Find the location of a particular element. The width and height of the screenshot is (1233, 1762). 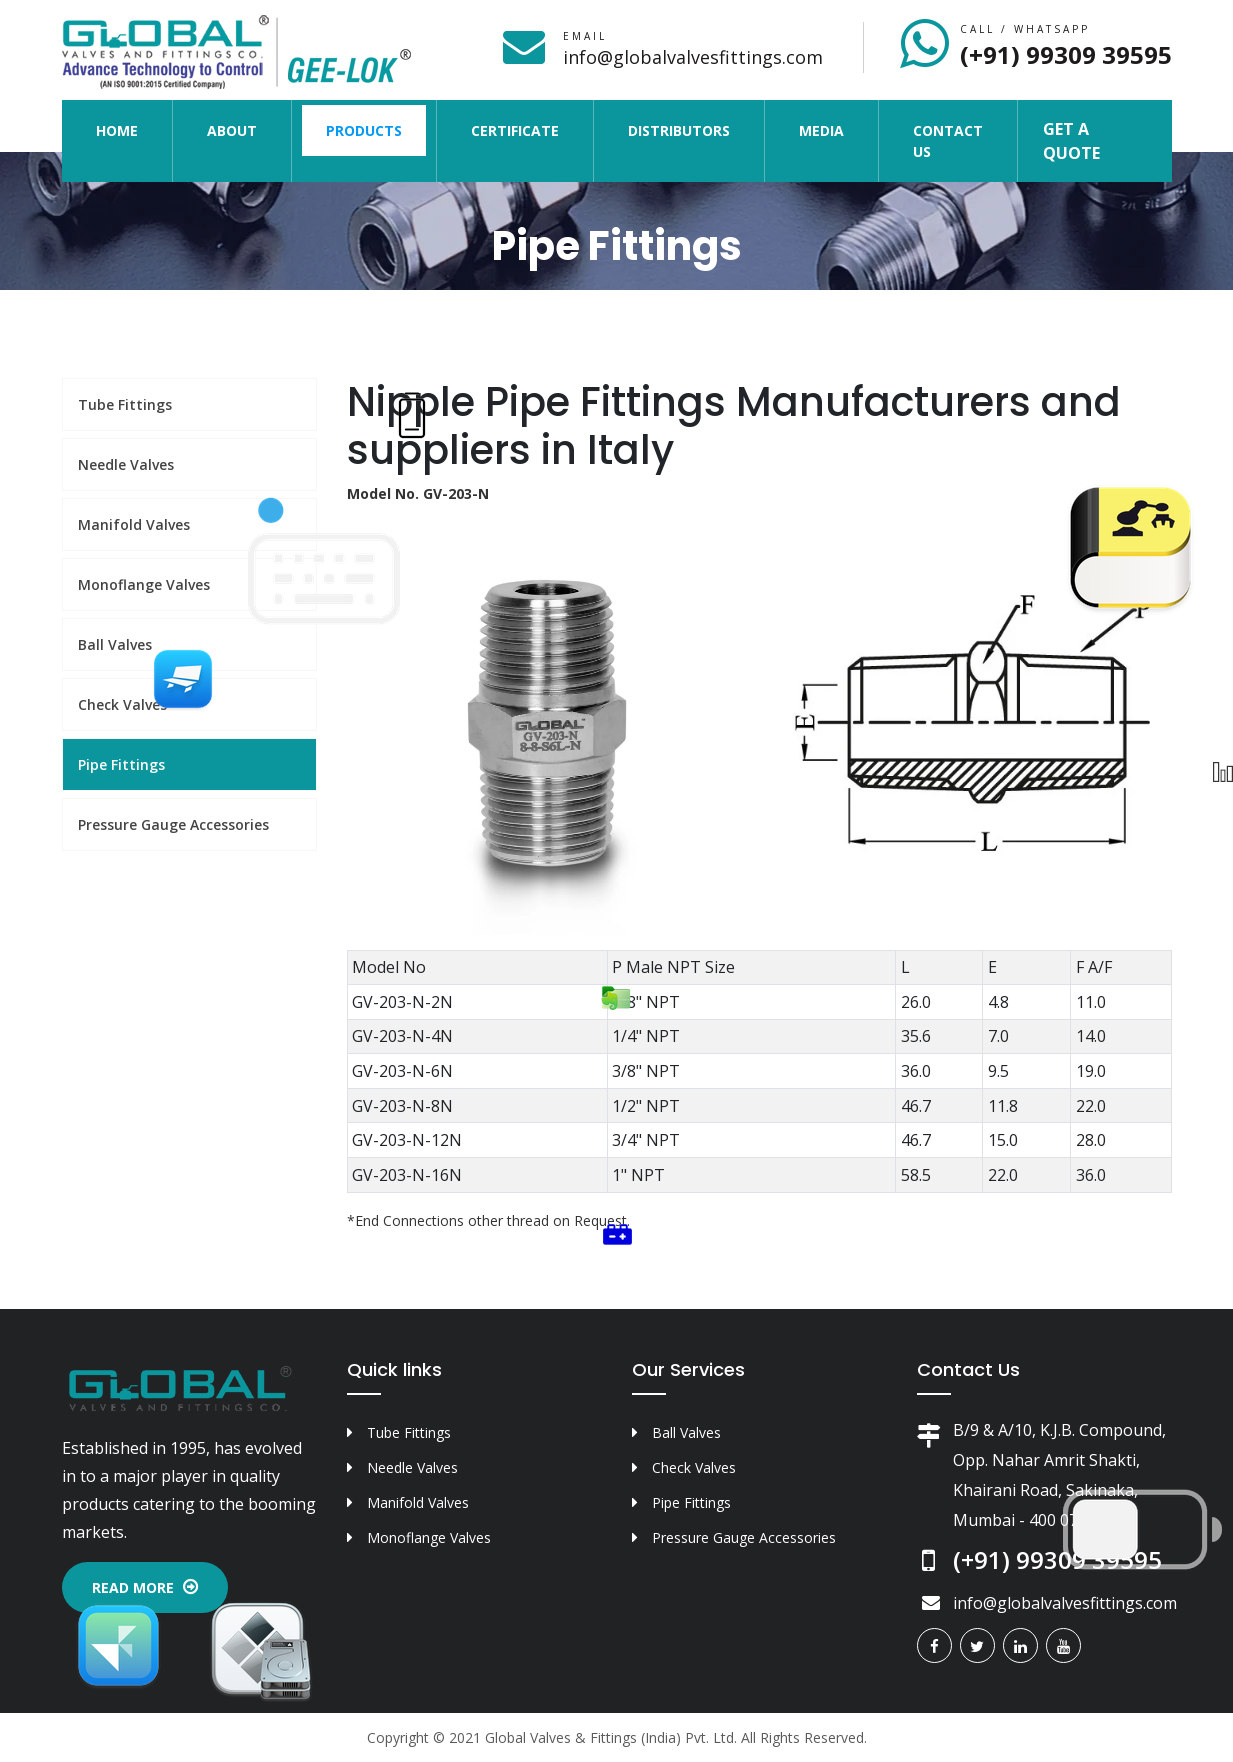

open blockbench 3d modeling application is located at coordinates (183, 679).